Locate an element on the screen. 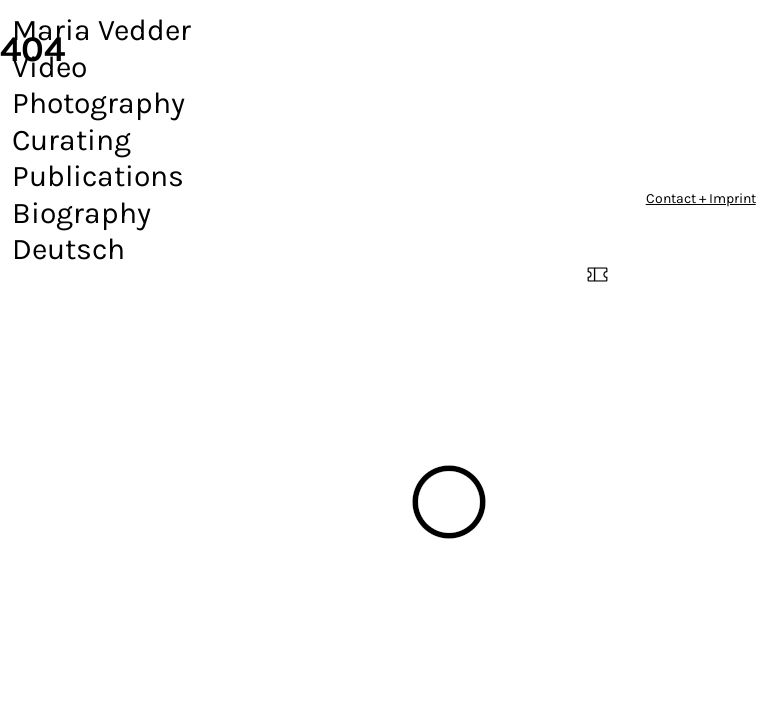 This screenshot has height=720, width=768. view your tickets or passes is located at coordinates (597, 274).